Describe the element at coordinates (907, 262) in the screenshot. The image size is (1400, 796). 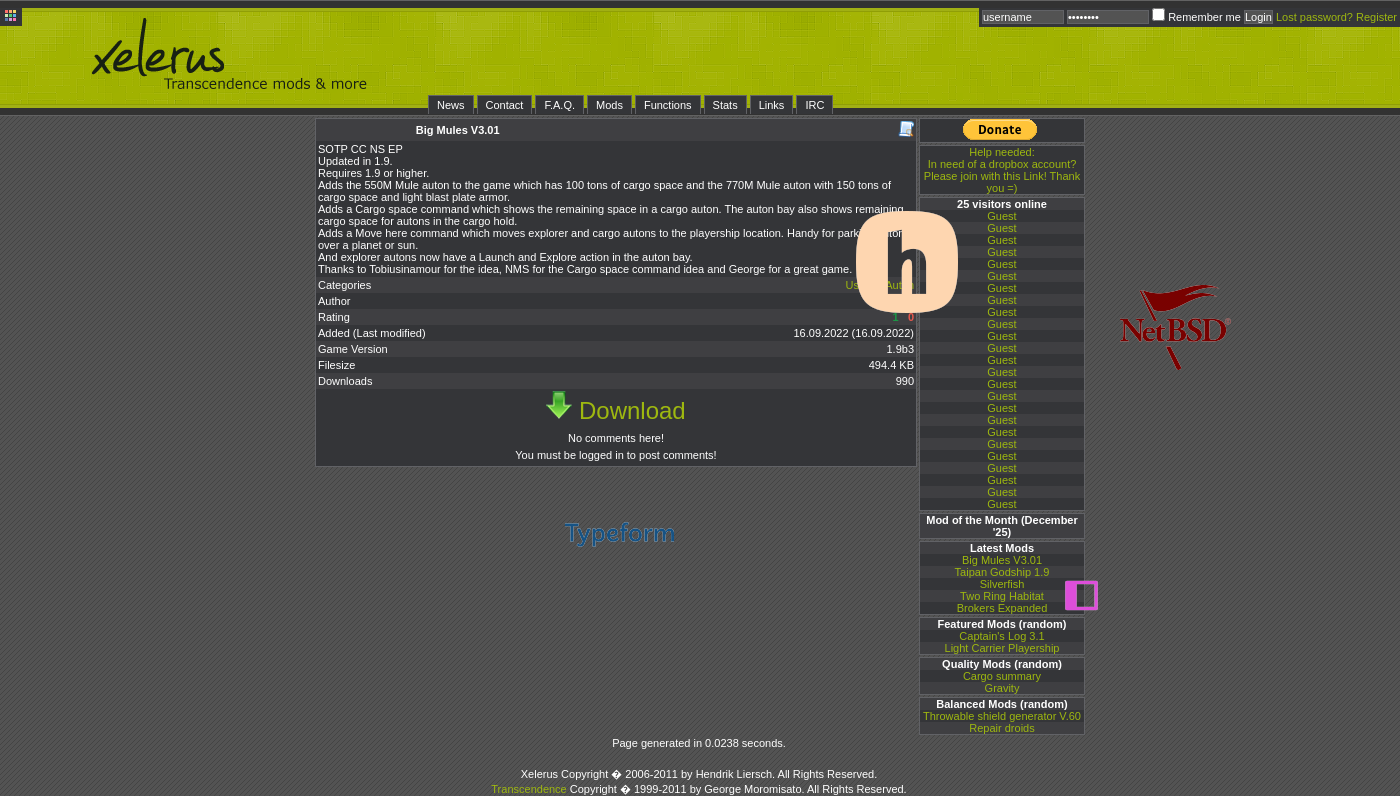
I see `Hack Club logo` at that location.